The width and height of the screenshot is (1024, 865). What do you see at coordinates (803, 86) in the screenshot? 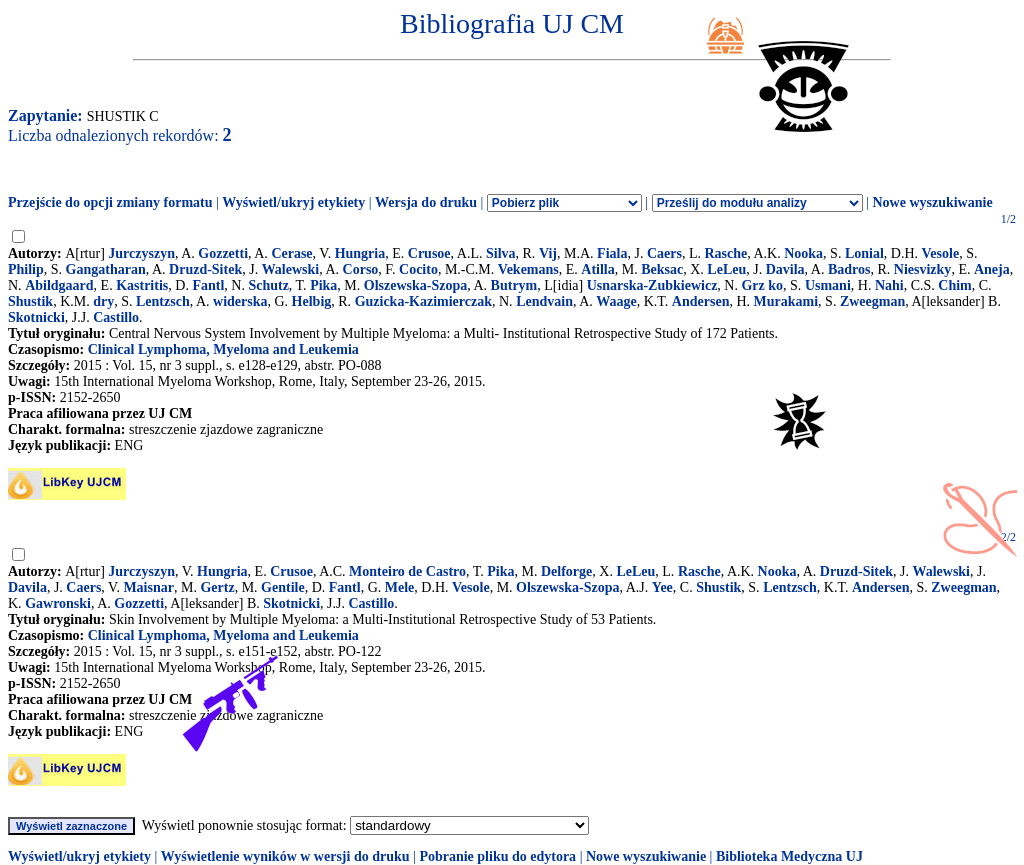
I see `decorative tribal or aztec-themed game badge` at bounding box center [803, 86].